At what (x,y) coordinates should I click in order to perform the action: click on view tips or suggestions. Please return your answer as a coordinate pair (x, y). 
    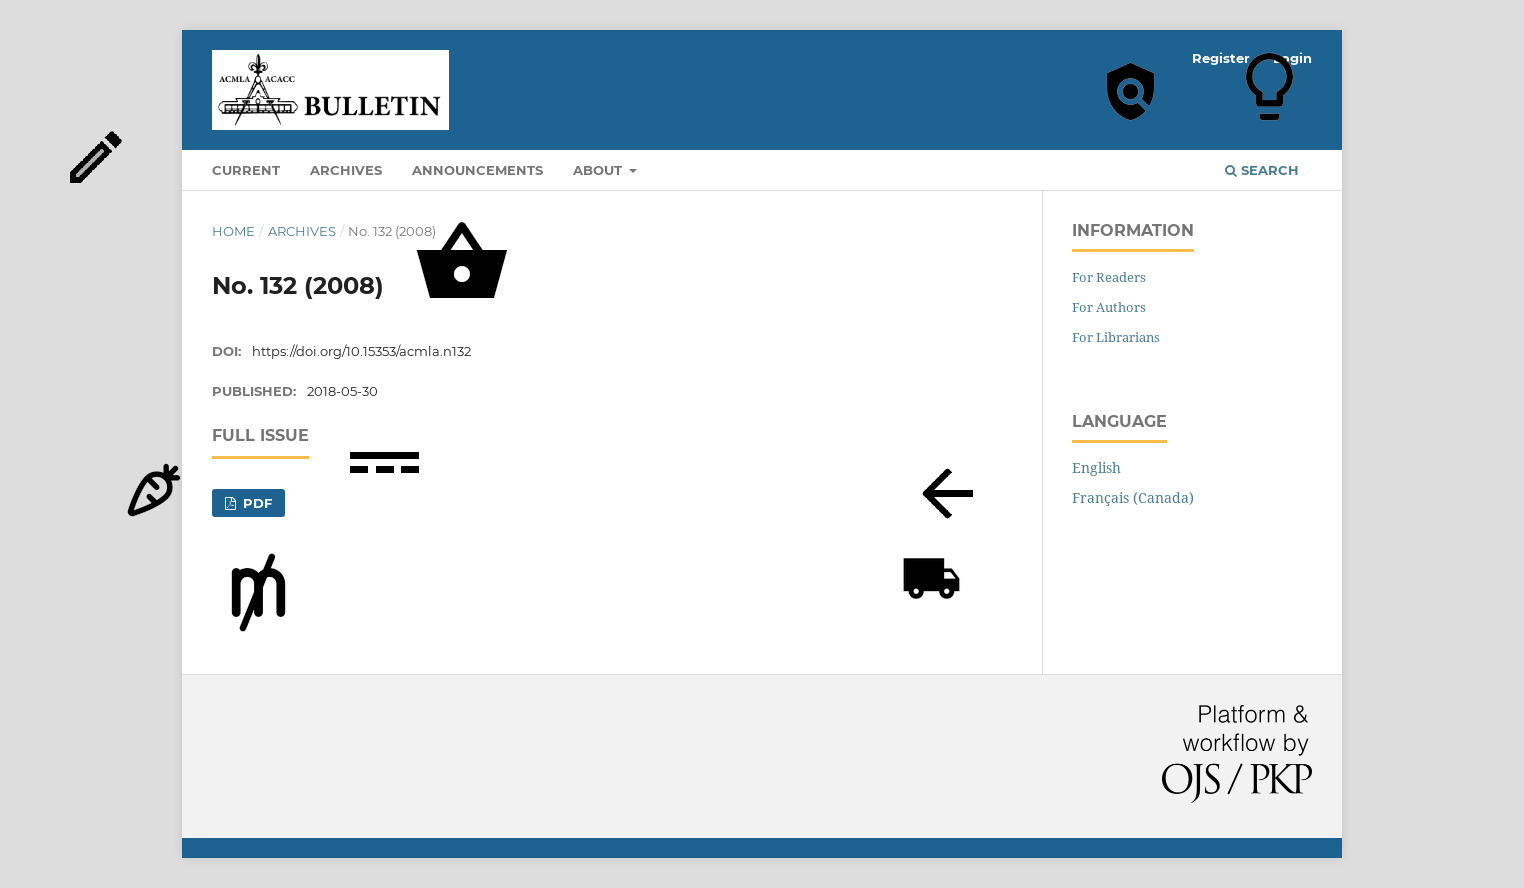
    Looking at the image, I should click on (1269, 86).